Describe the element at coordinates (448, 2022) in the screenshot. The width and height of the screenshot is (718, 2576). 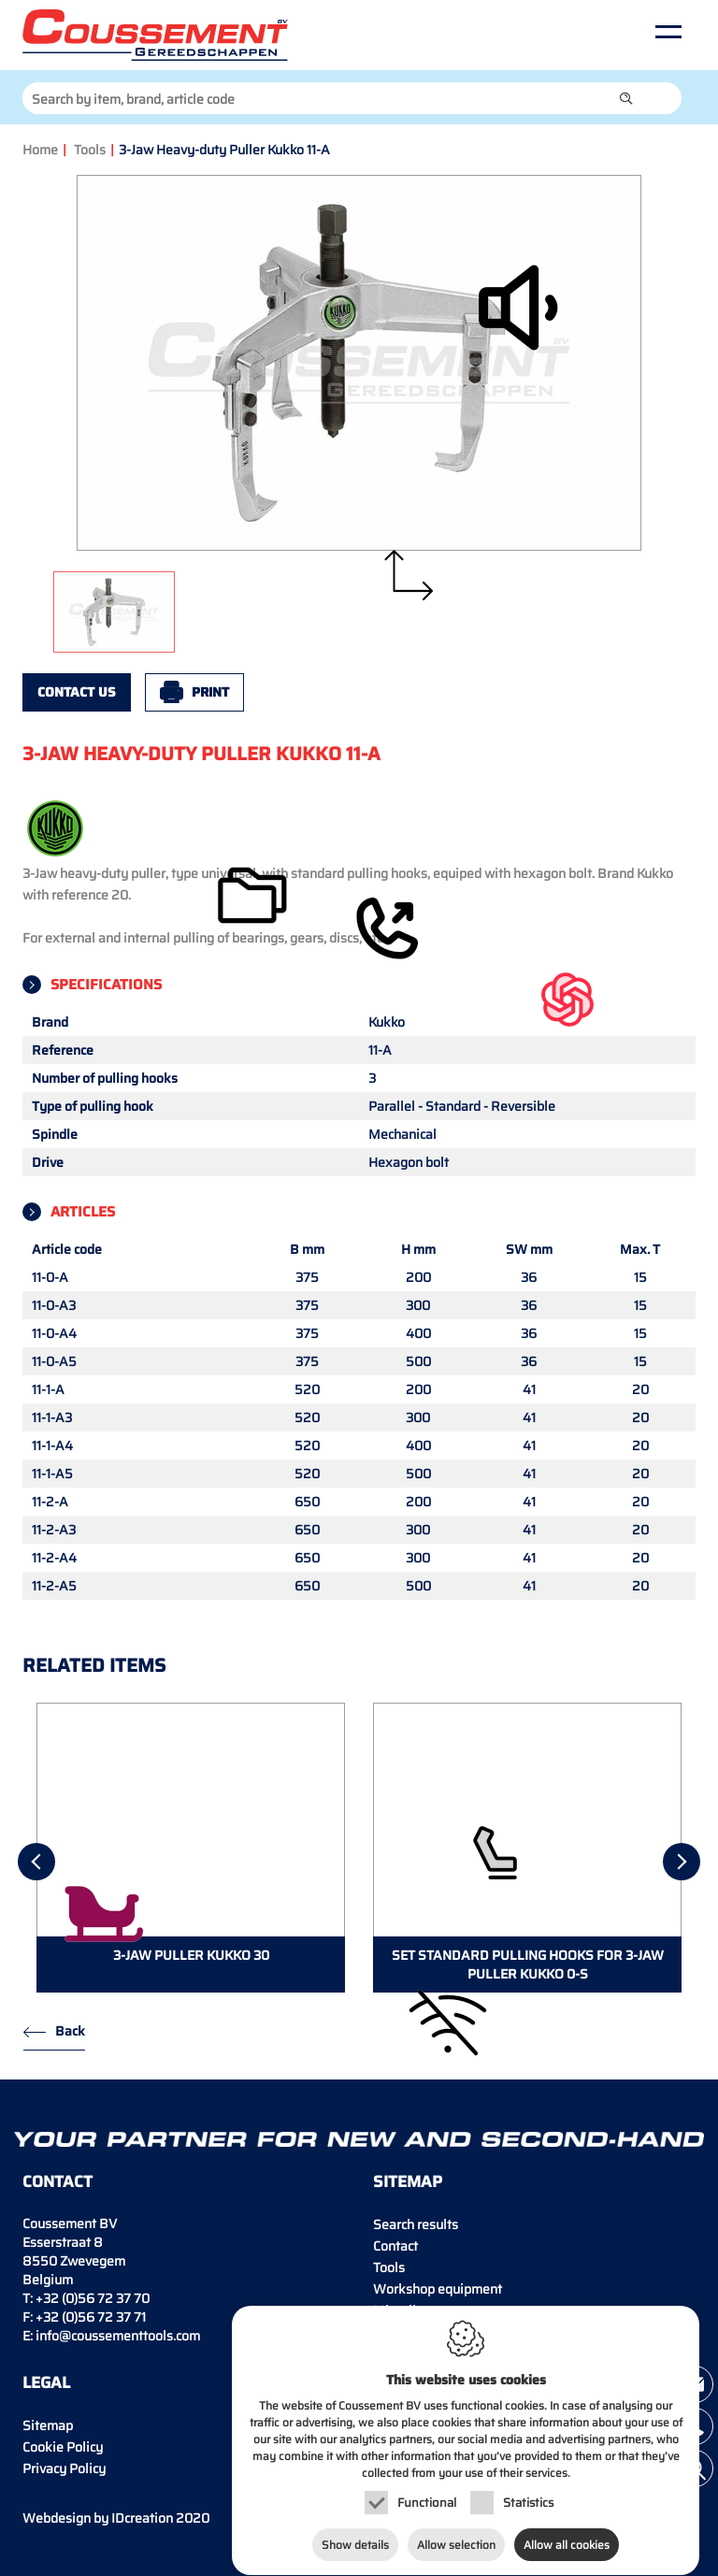
I see `indicates no wifi connection` at that location.